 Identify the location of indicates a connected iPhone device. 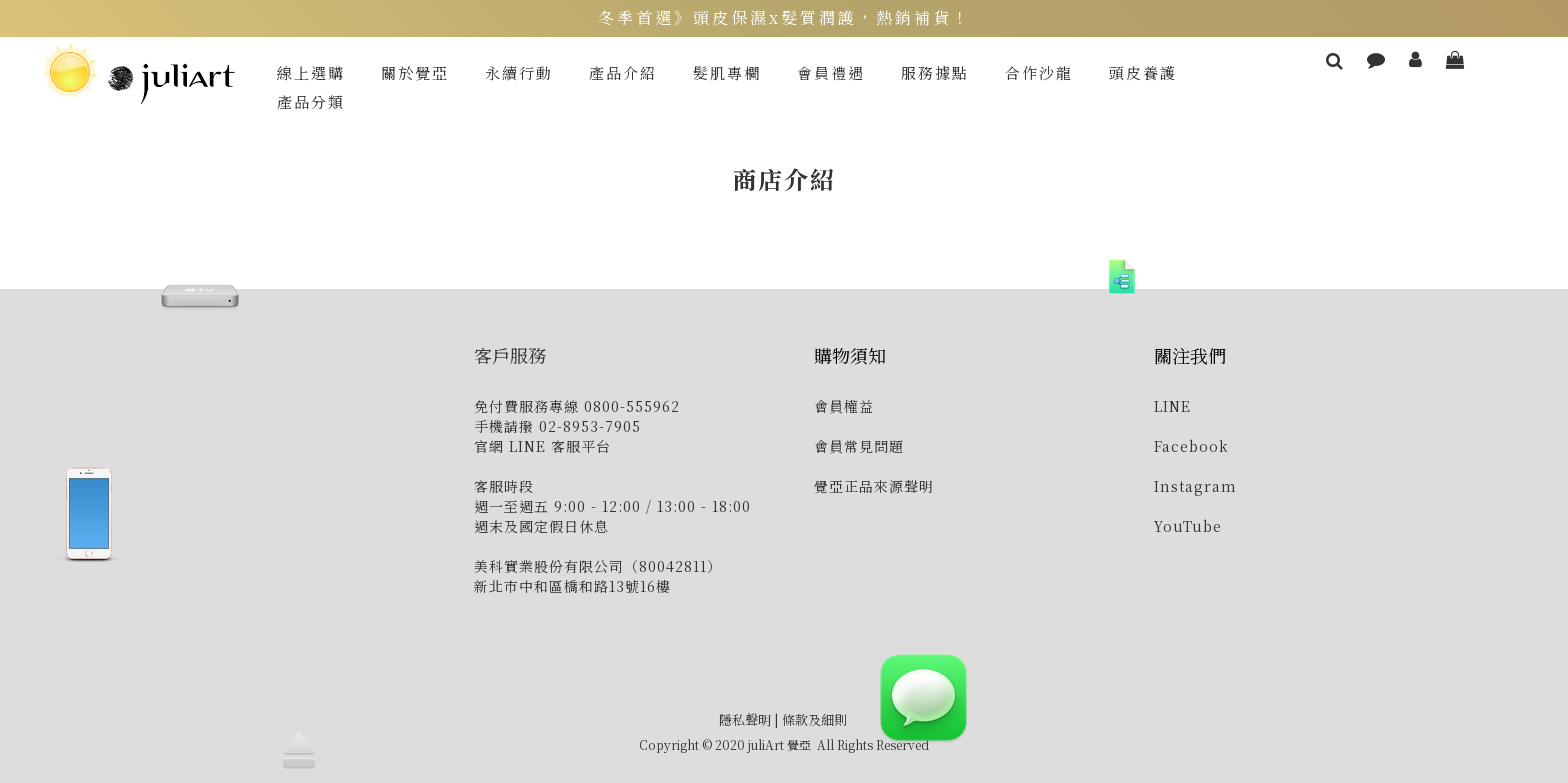
(89, 515).